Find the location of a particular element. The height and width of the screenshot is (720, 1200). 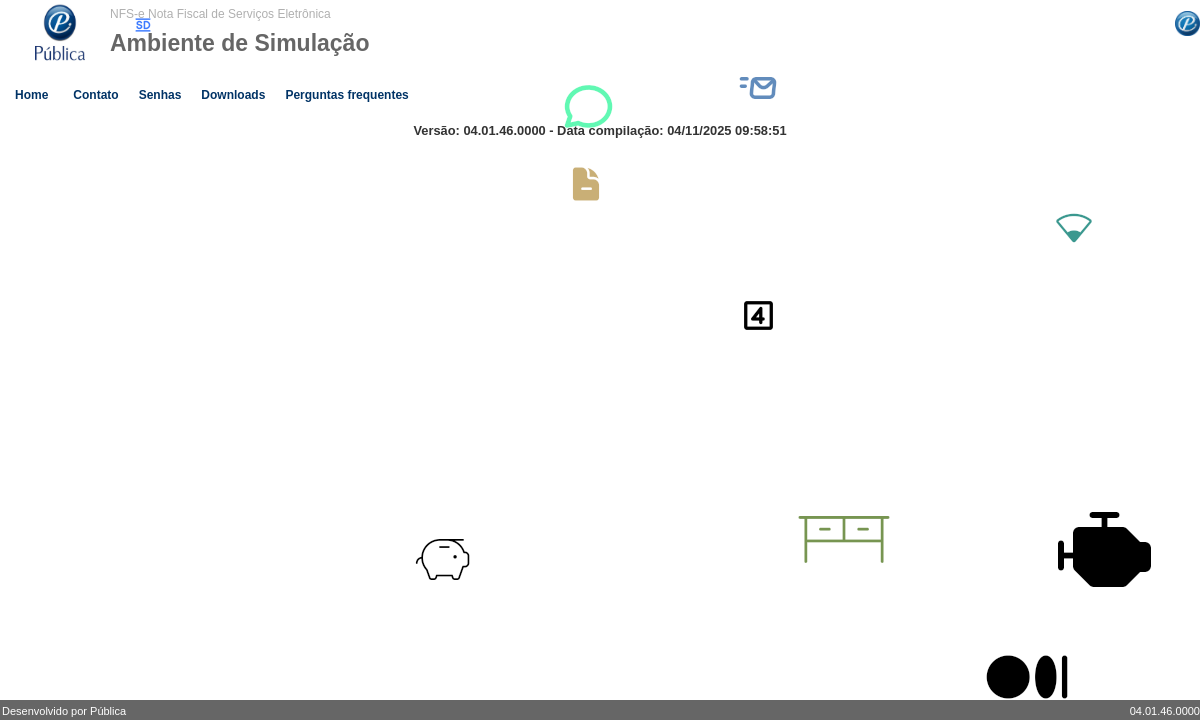

open the Medium app is located at coordinates (1027, 677).